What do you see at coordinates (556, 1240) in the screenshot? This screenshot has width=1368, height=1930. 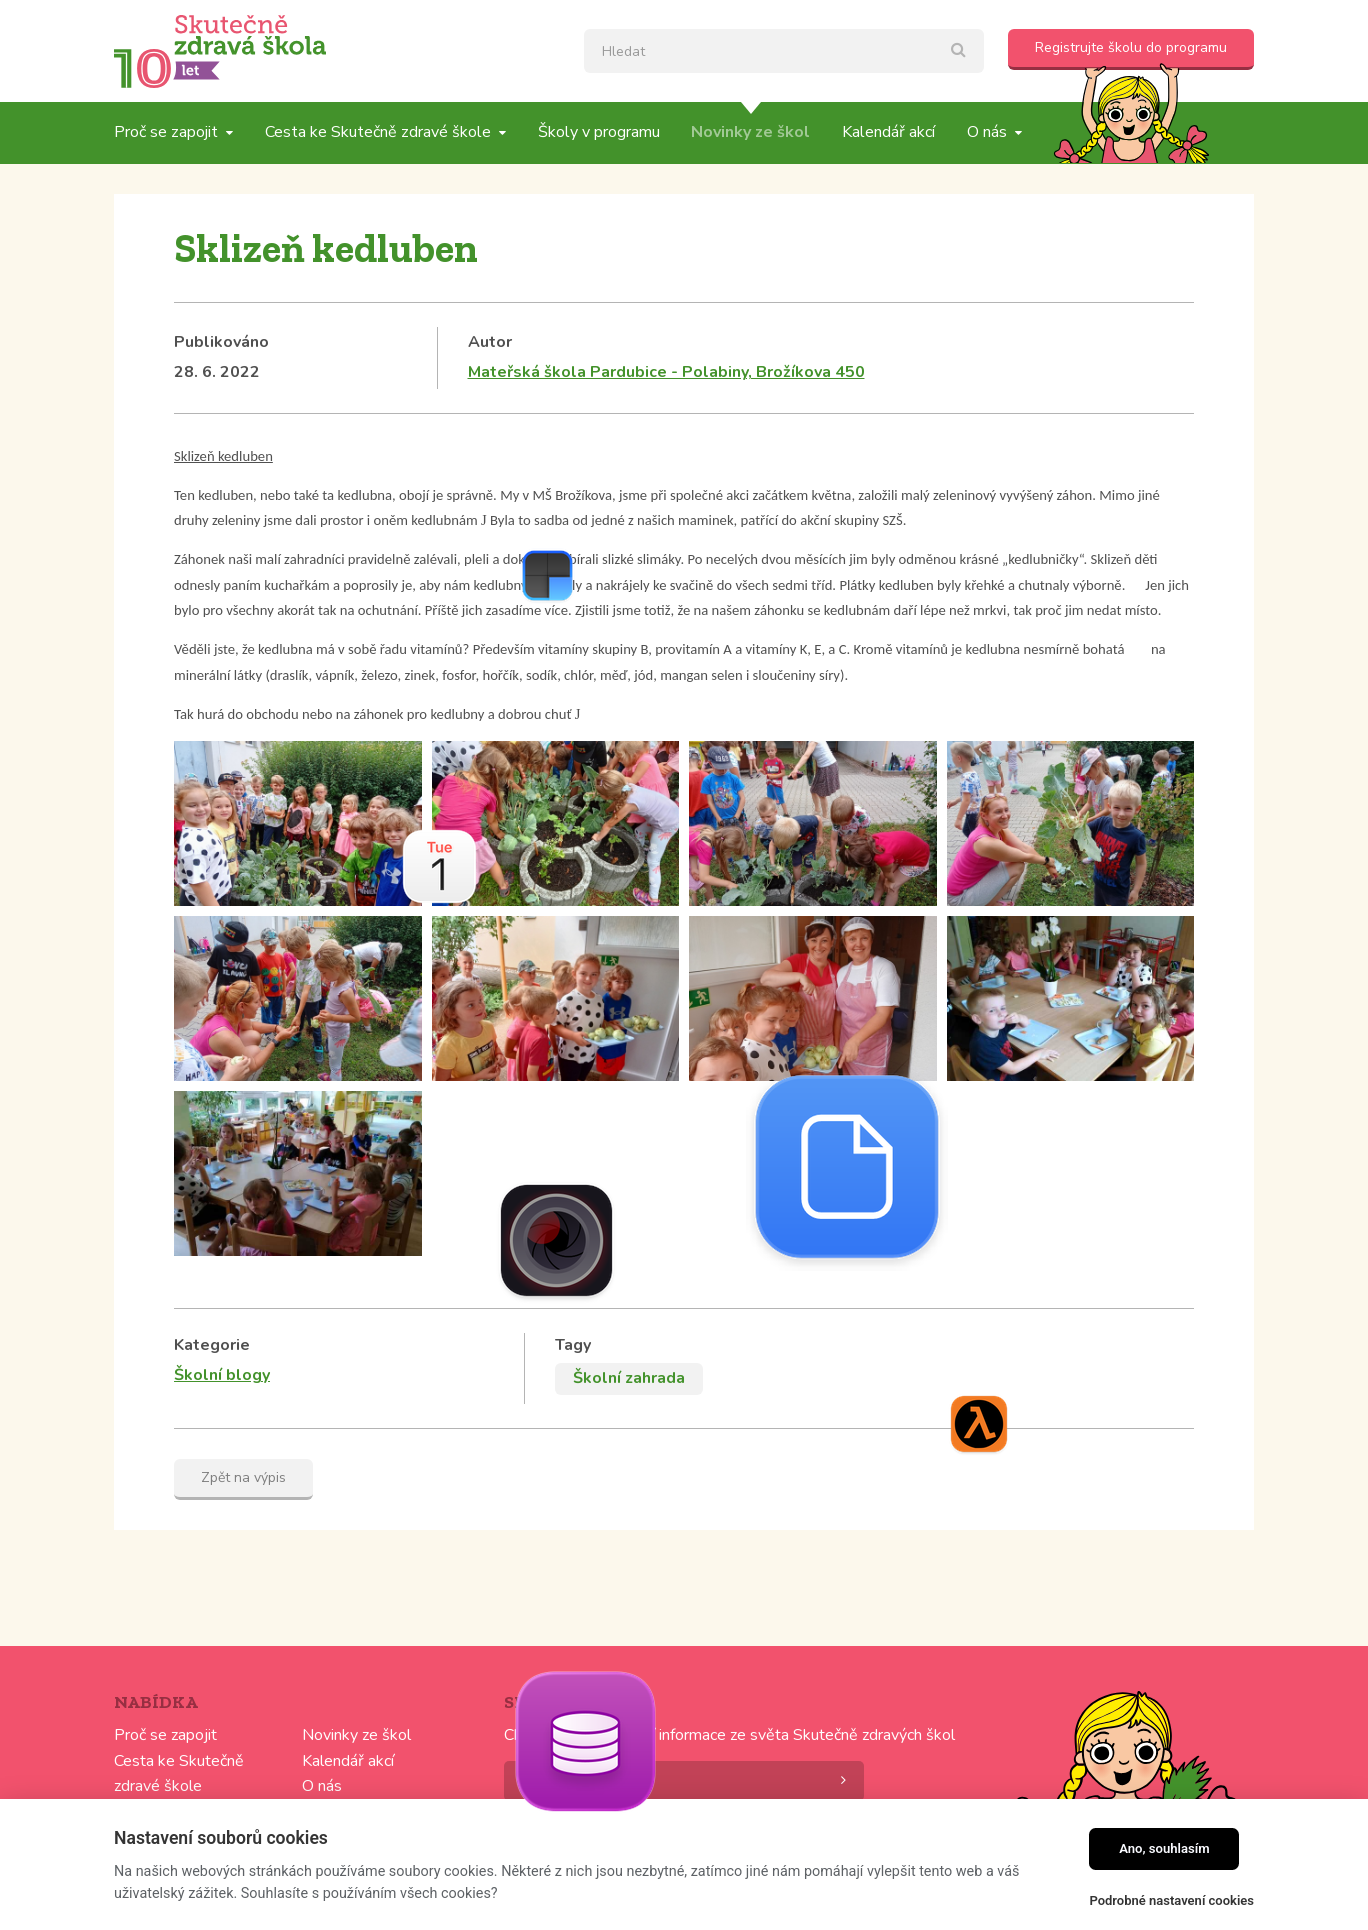 I see `open camera controls app` at bounding box center [556, 1240].